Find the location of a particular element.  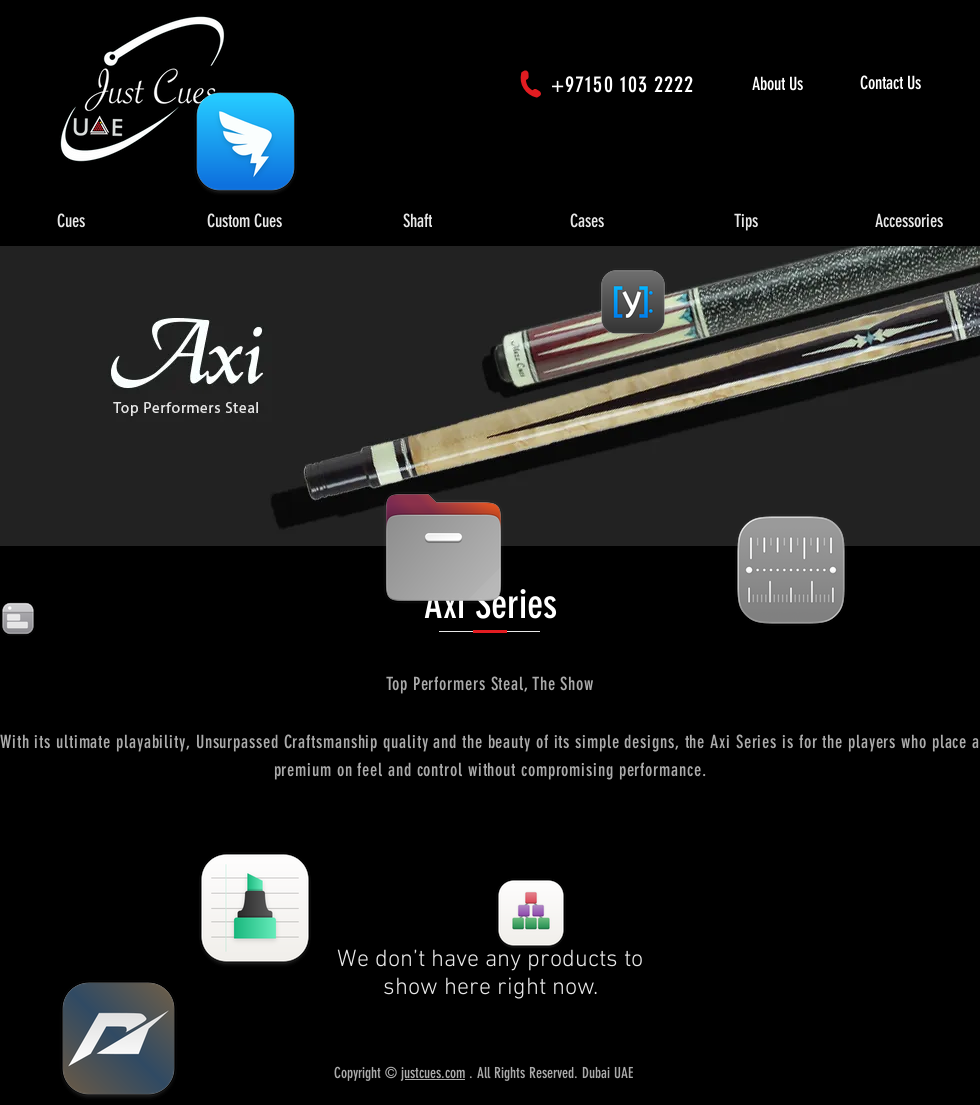

open marker app for highlighting and annotating documents is located at coordinates (255, 908).